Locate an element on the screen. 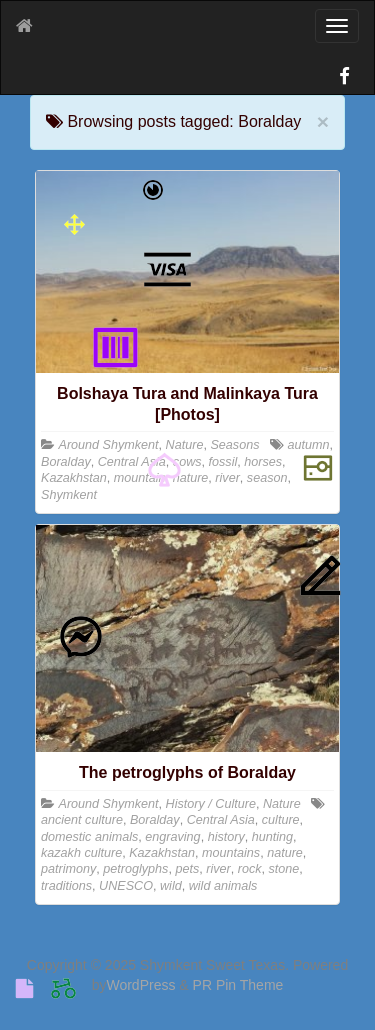  access bike rental or sharing services is located at coordinates (63, 988).